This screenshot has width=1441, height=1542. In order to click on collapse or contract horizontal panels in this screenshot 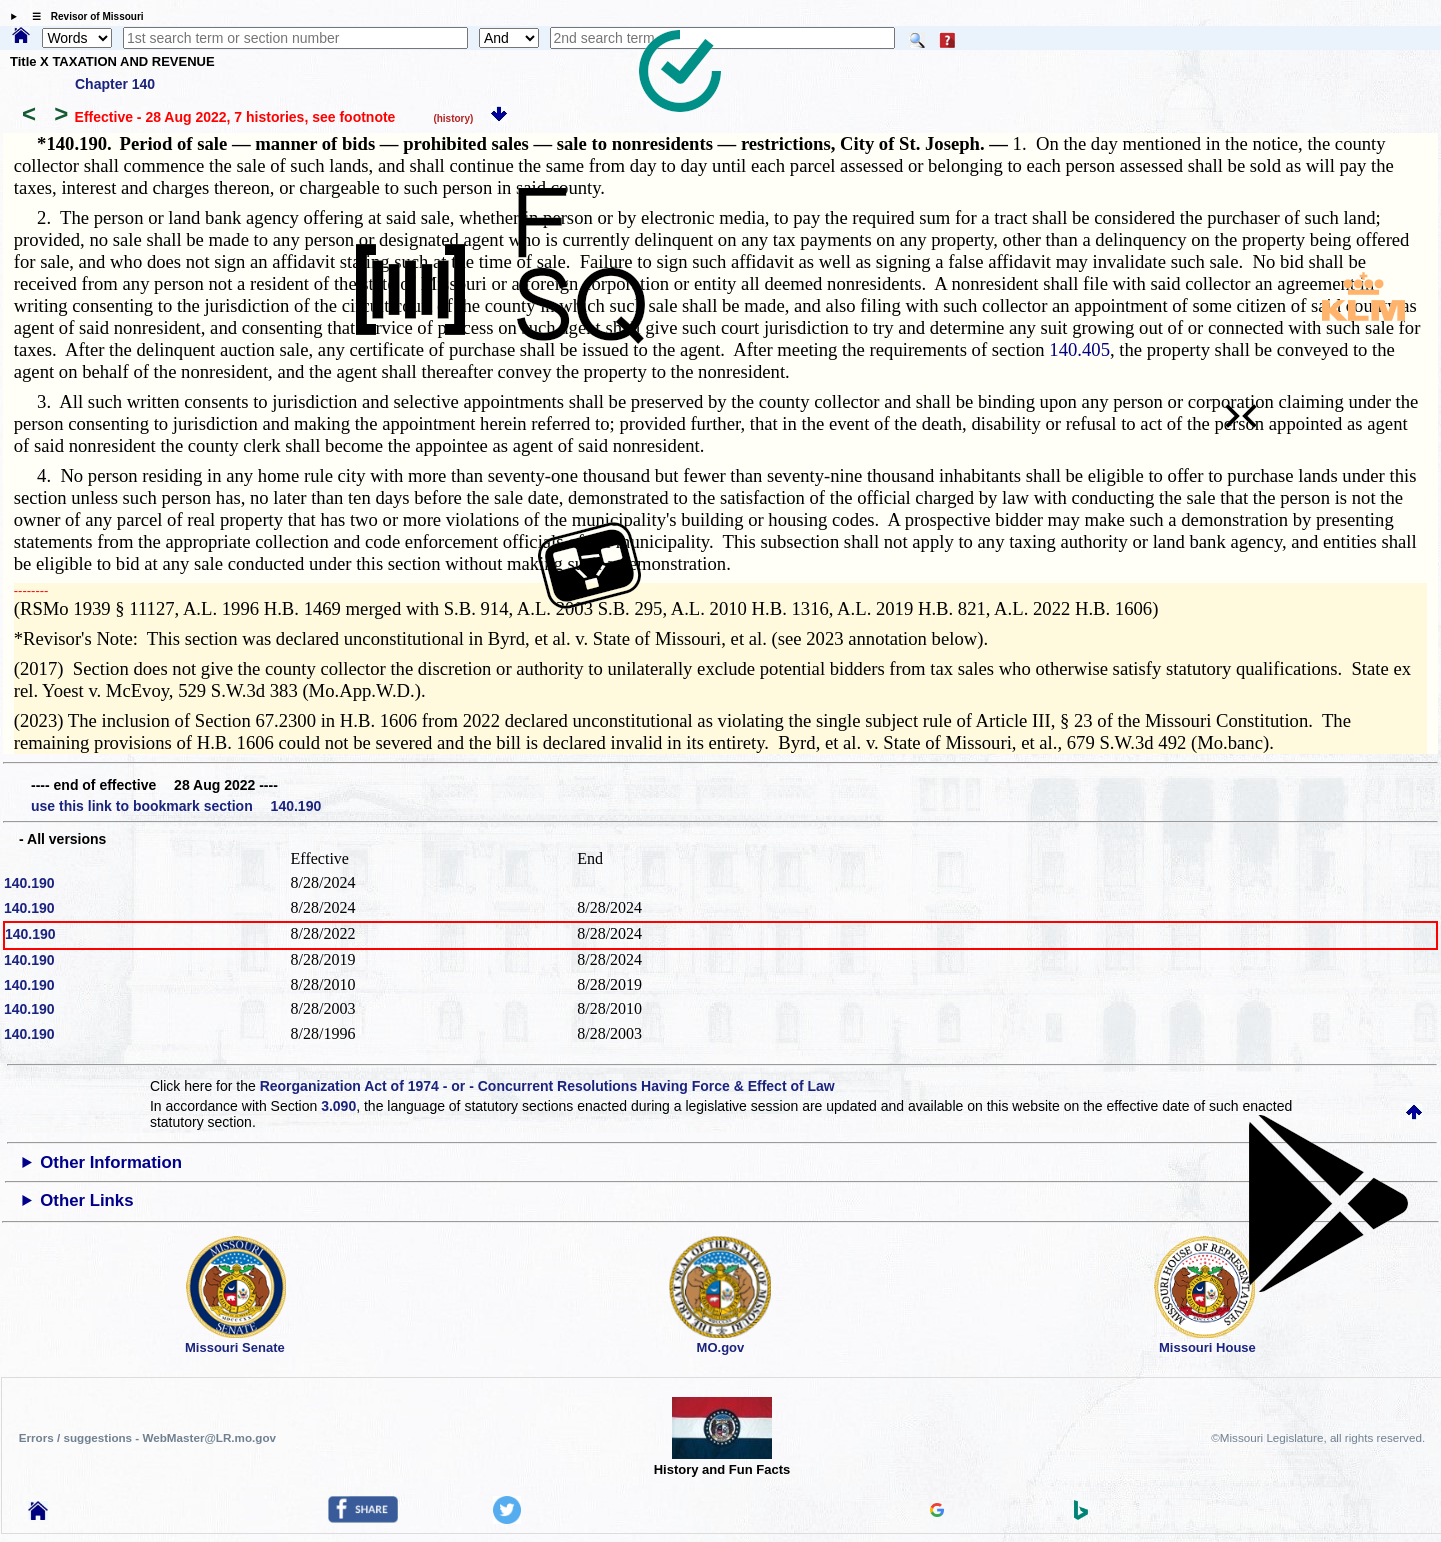, I will do `click(1241, 416)`.